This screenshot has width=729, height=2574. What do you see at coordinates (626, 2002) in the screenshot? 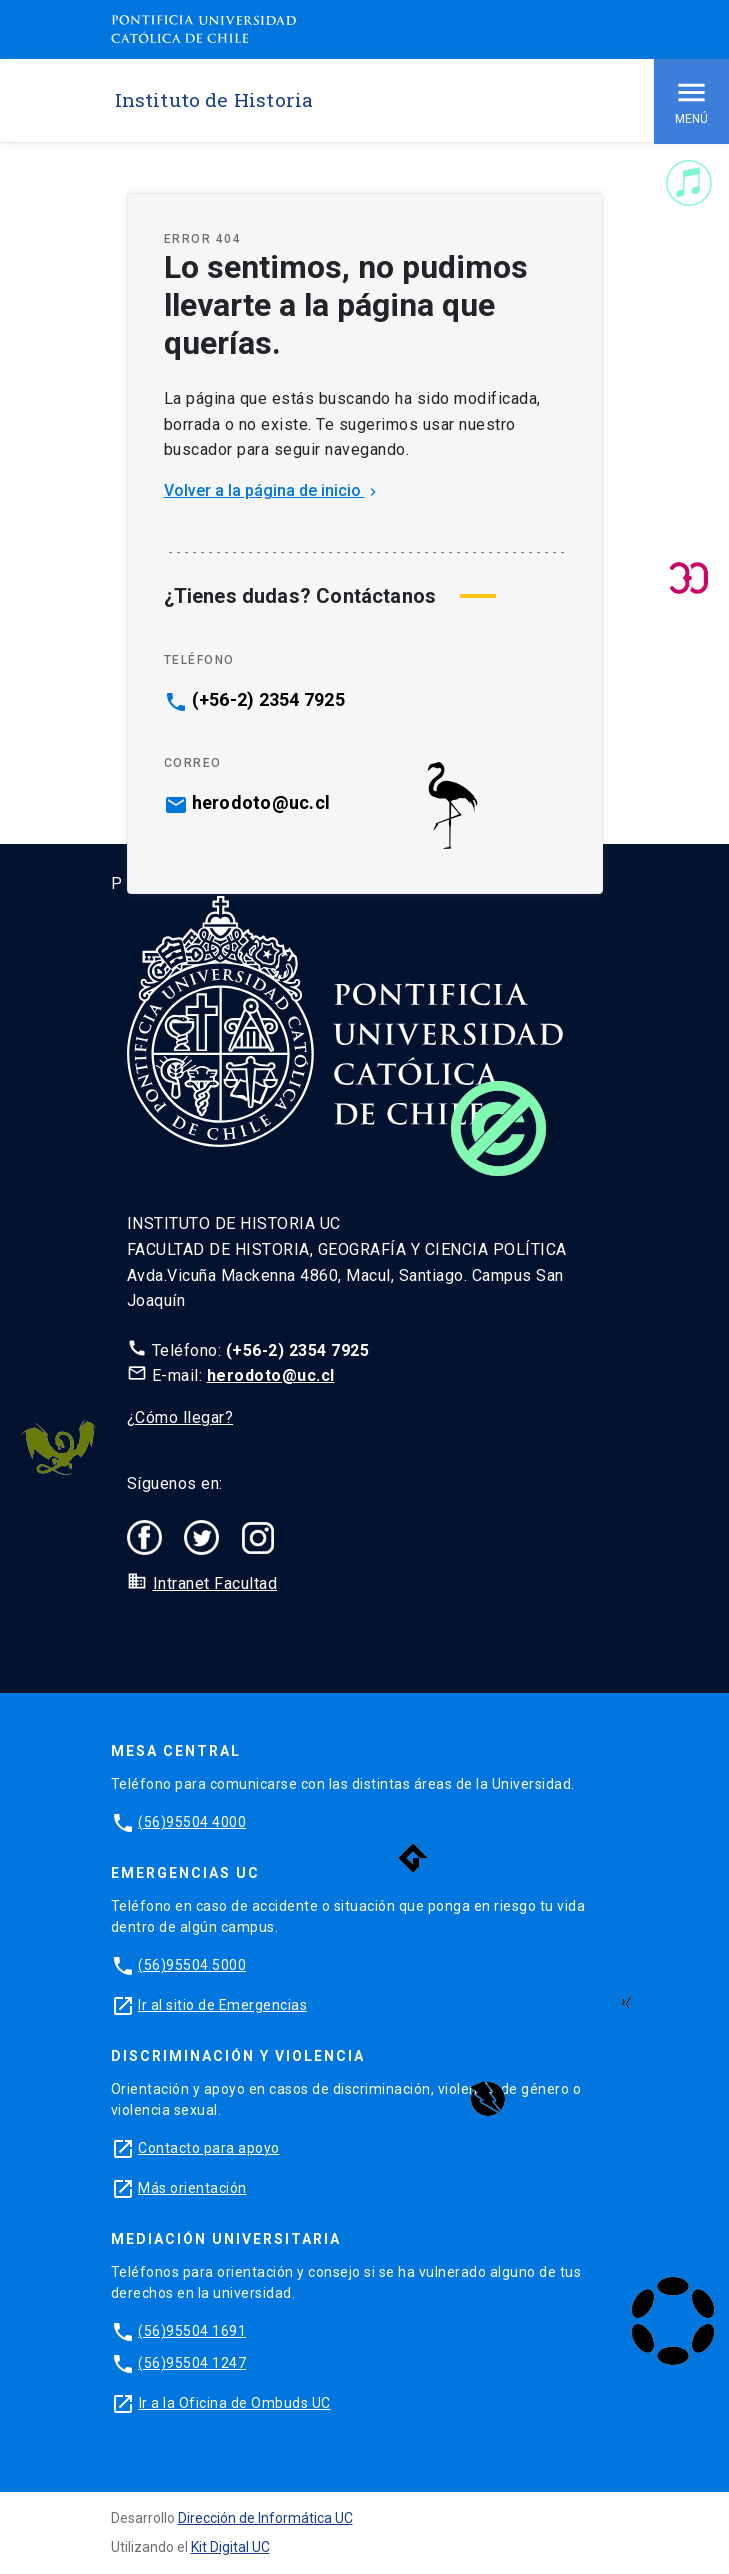
I see `link to Xing professional network profile` at bounding box center [626, 2002].